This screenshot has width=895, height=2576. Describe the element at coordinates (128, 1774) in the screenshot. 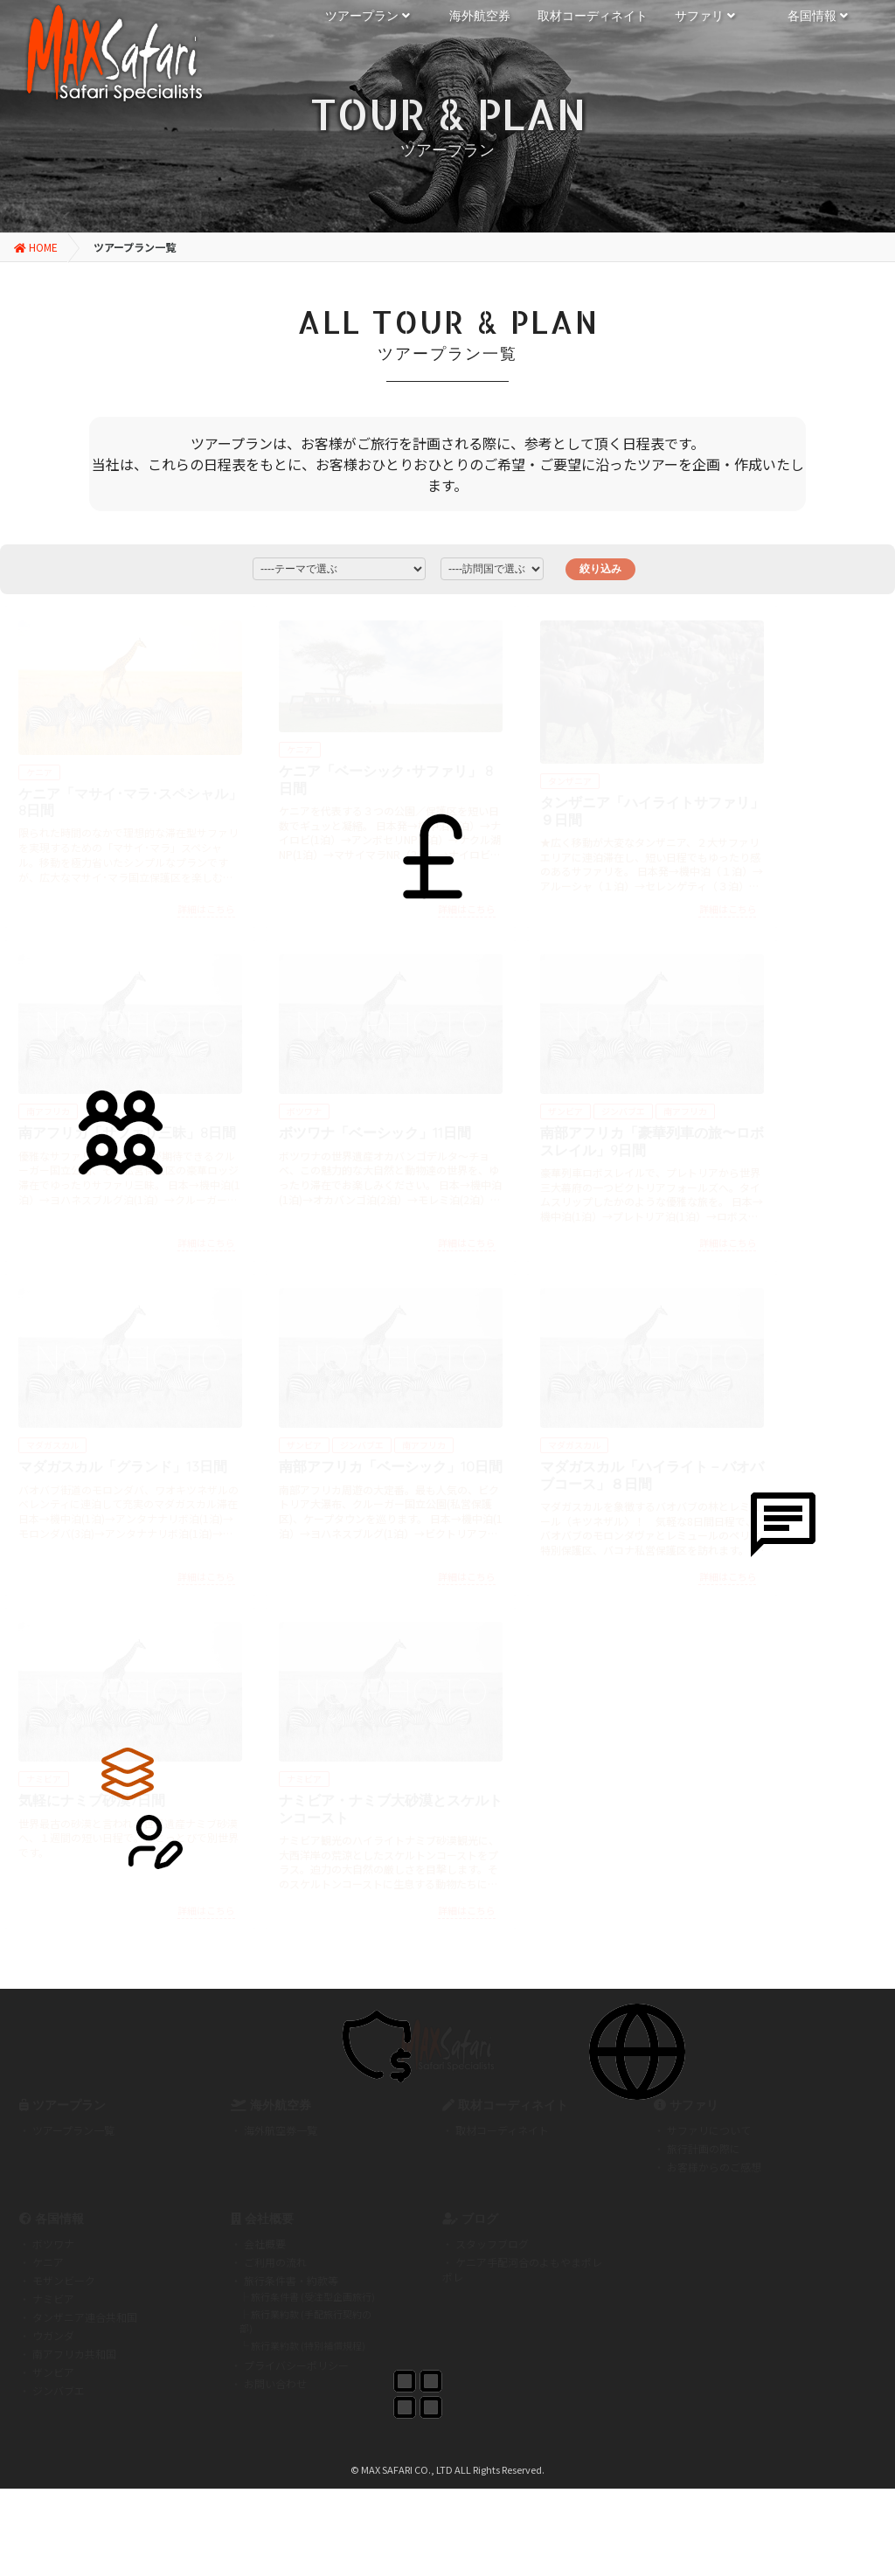

I see `toggle layer visibility in an editor` at that location.